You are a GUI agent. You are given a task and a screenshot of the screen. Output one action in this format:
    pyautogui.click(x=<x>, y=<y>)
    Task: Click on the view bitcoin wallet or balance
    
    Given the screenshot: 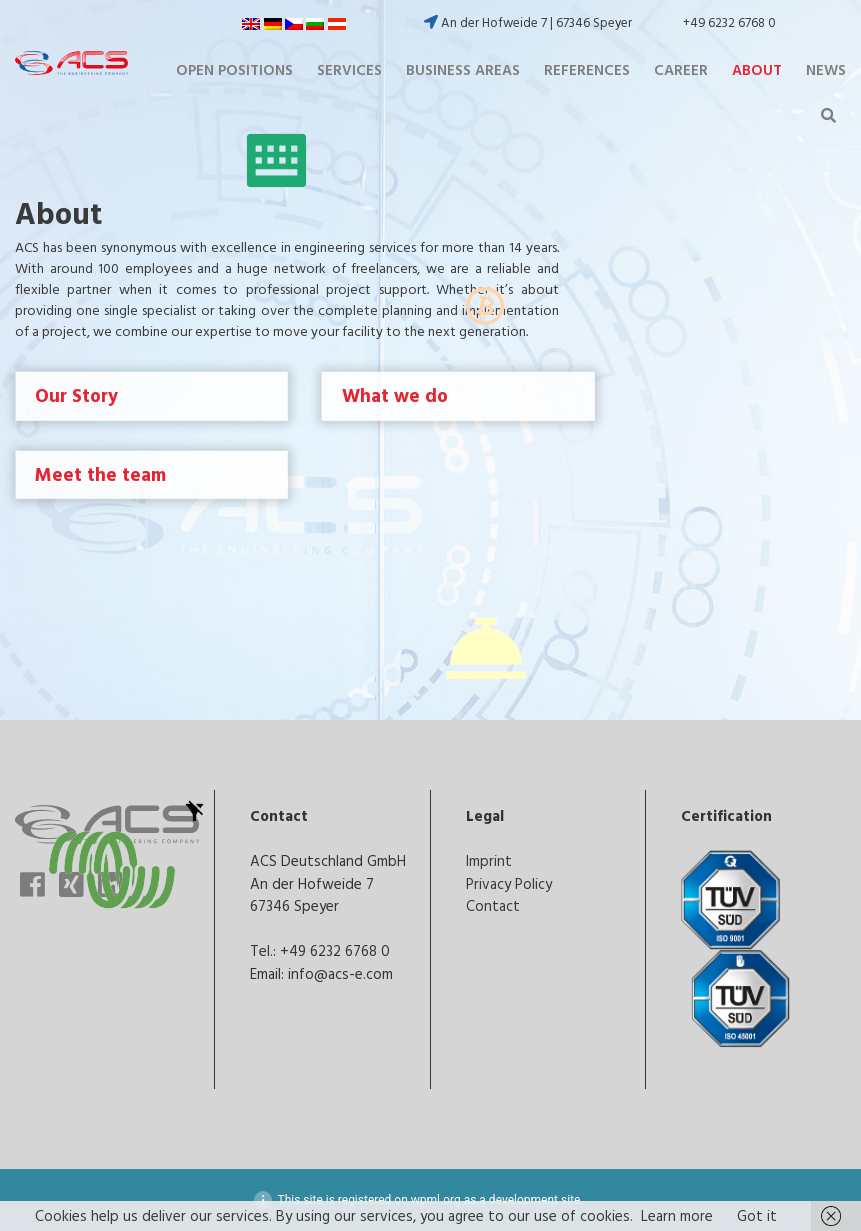 What is the action you would take?
    pyautogui.click(x=485, y=306)
    